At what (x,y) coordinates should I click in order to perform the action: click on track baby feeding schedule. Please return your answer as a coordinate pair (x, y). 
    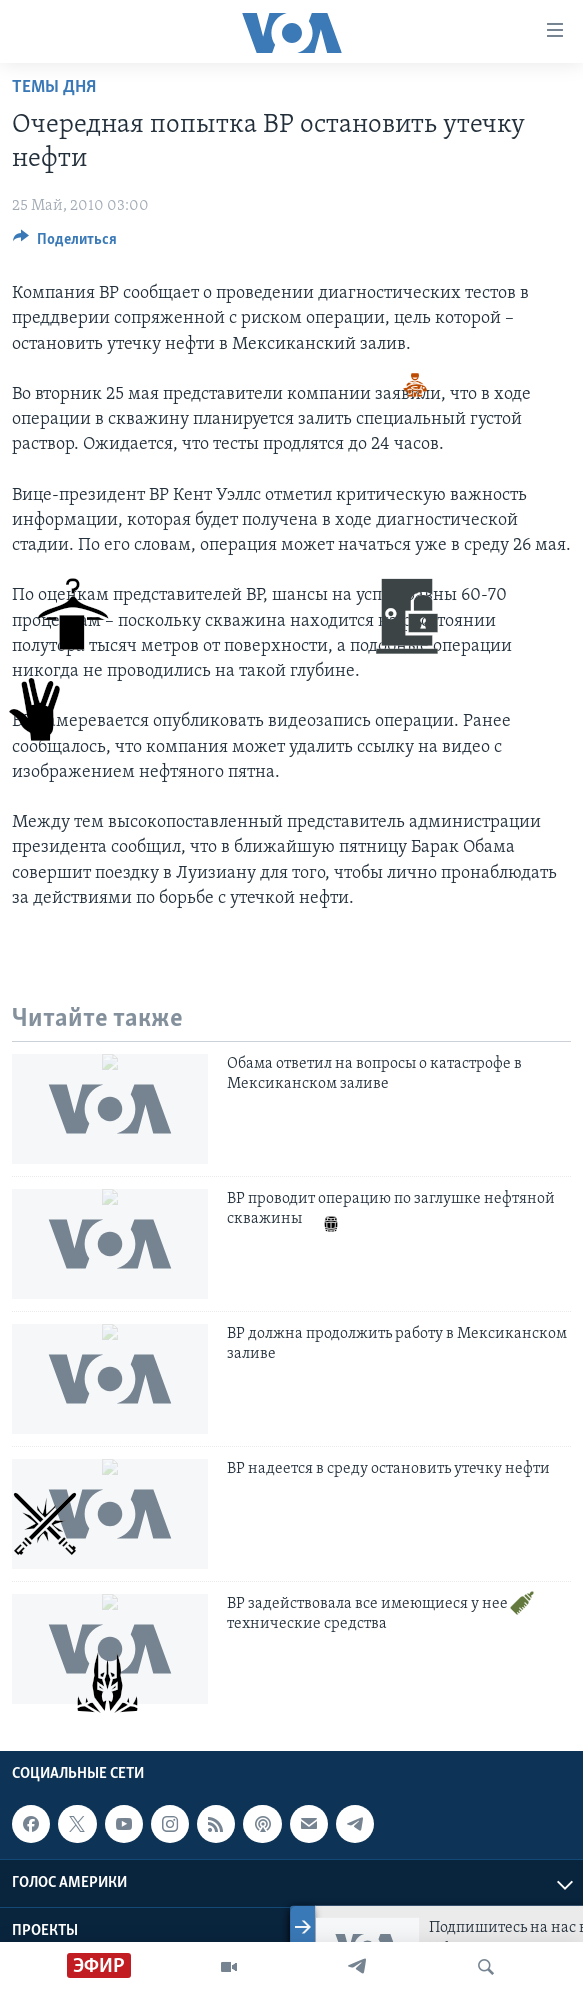
    Looking at the image, I should click on (522, 1603).